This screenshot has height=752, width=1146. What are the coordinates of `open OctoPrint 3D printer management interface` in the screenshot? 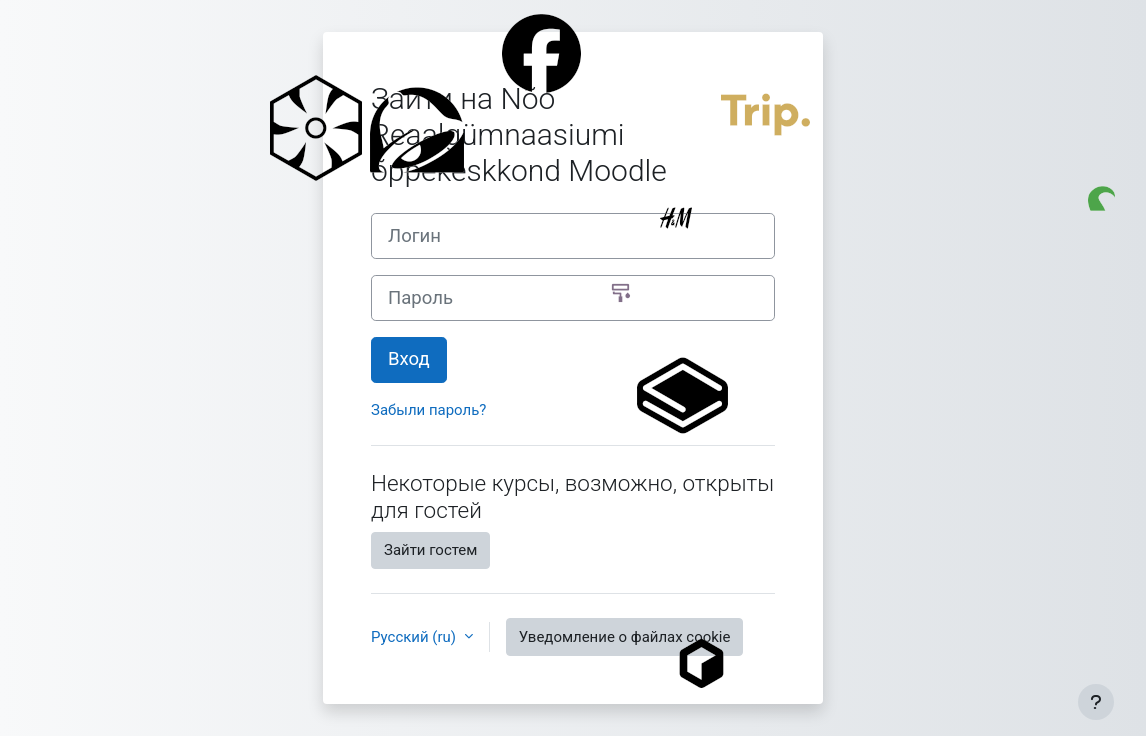 It's located at (1101, 198).